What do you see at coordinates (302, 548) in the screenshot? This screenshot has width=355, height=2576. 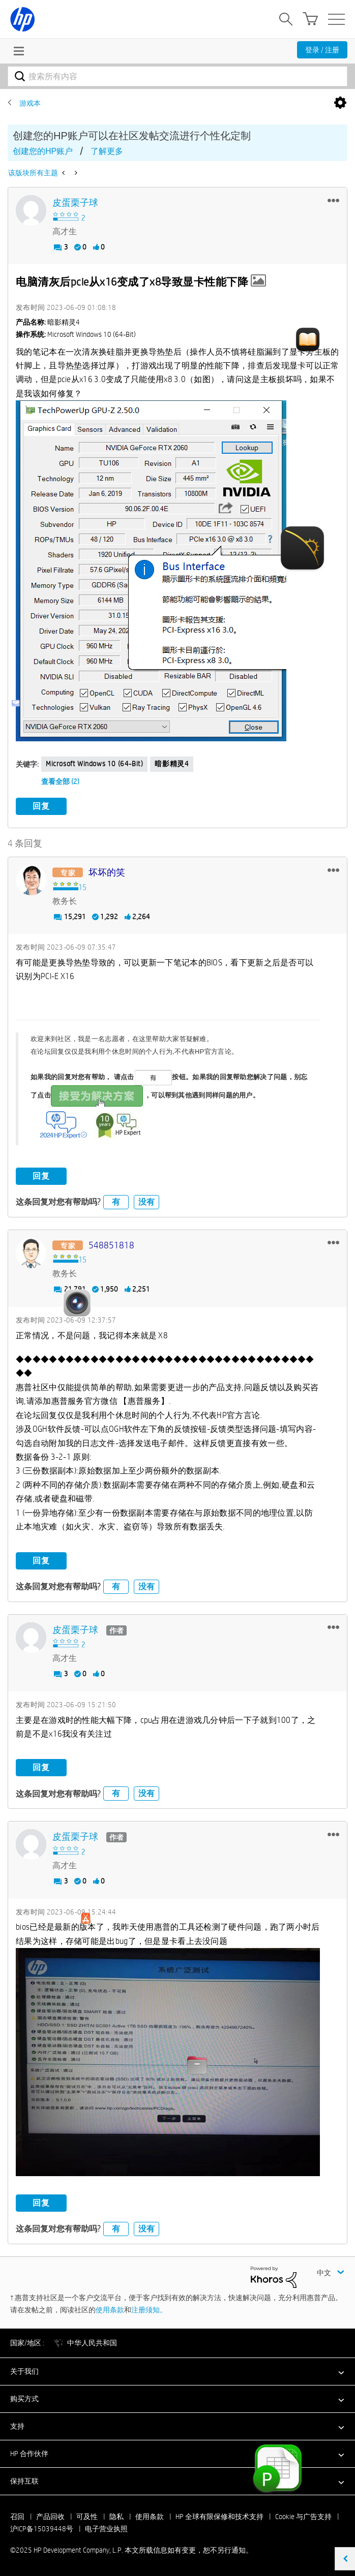 I see `launch the starbound game` at bounding box center [302, 548].